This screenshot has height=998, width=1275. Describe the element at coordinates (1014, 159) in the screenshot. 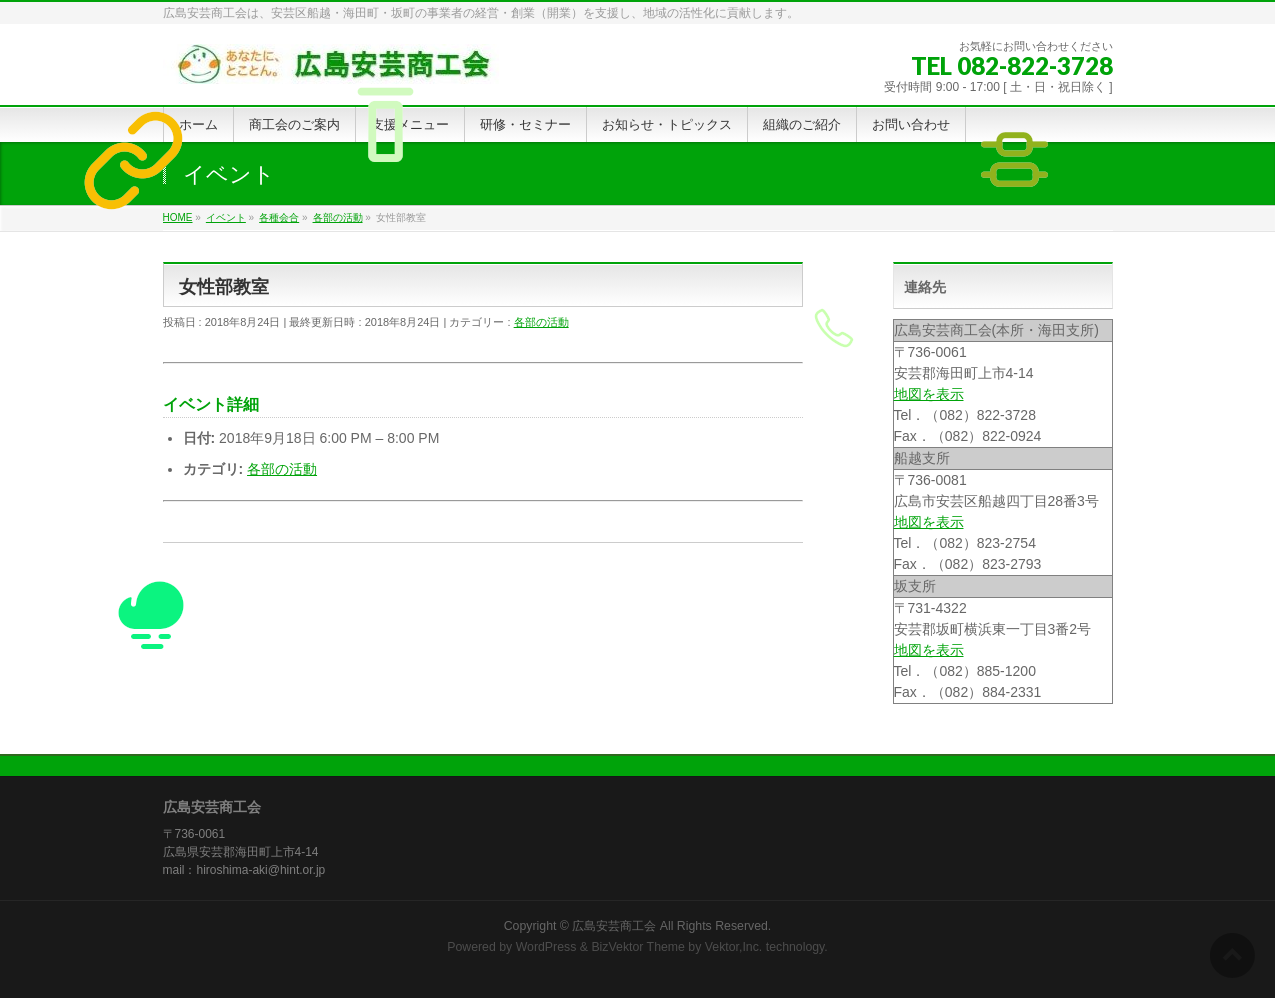

I see `distribute objects evenly with vertical center alignment` at that location.